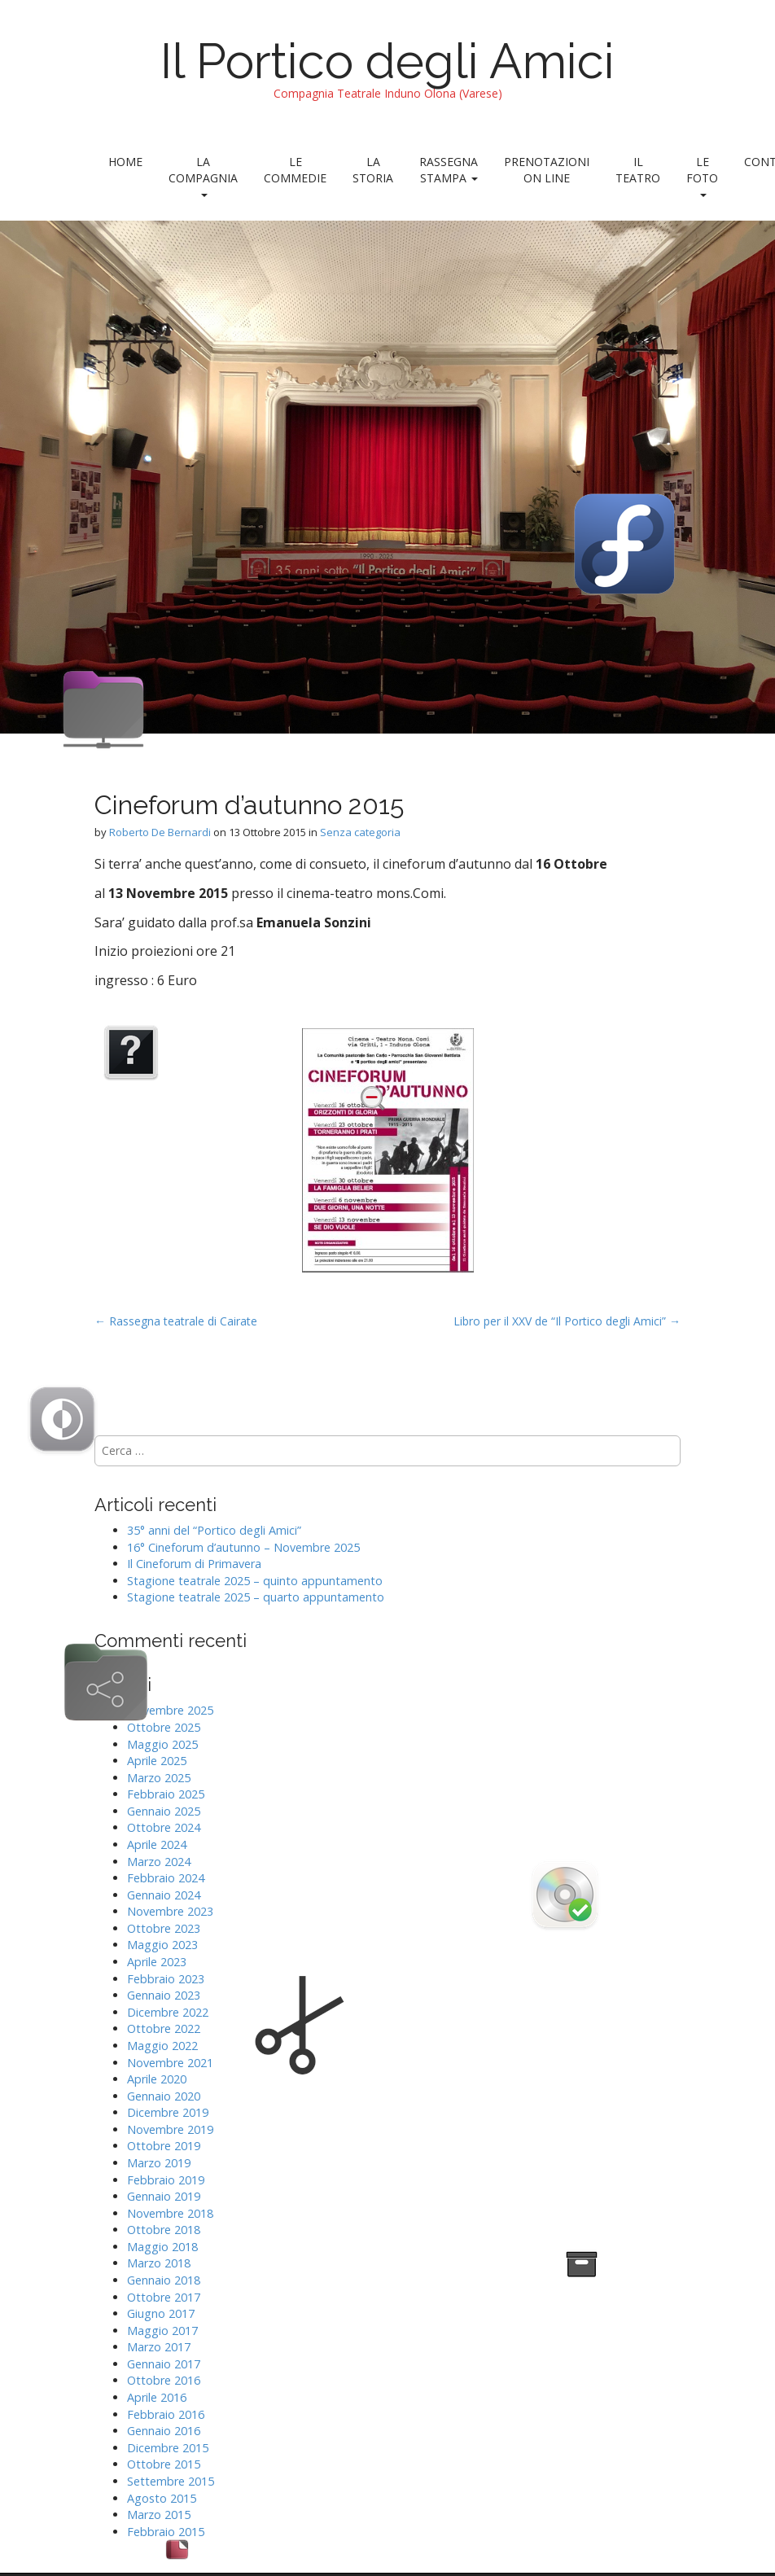 This screenshot has height=2576, width=775. Describe the element at coordinates (106, 1682) in the screenshot. I see `open your public shared folder` at that location.